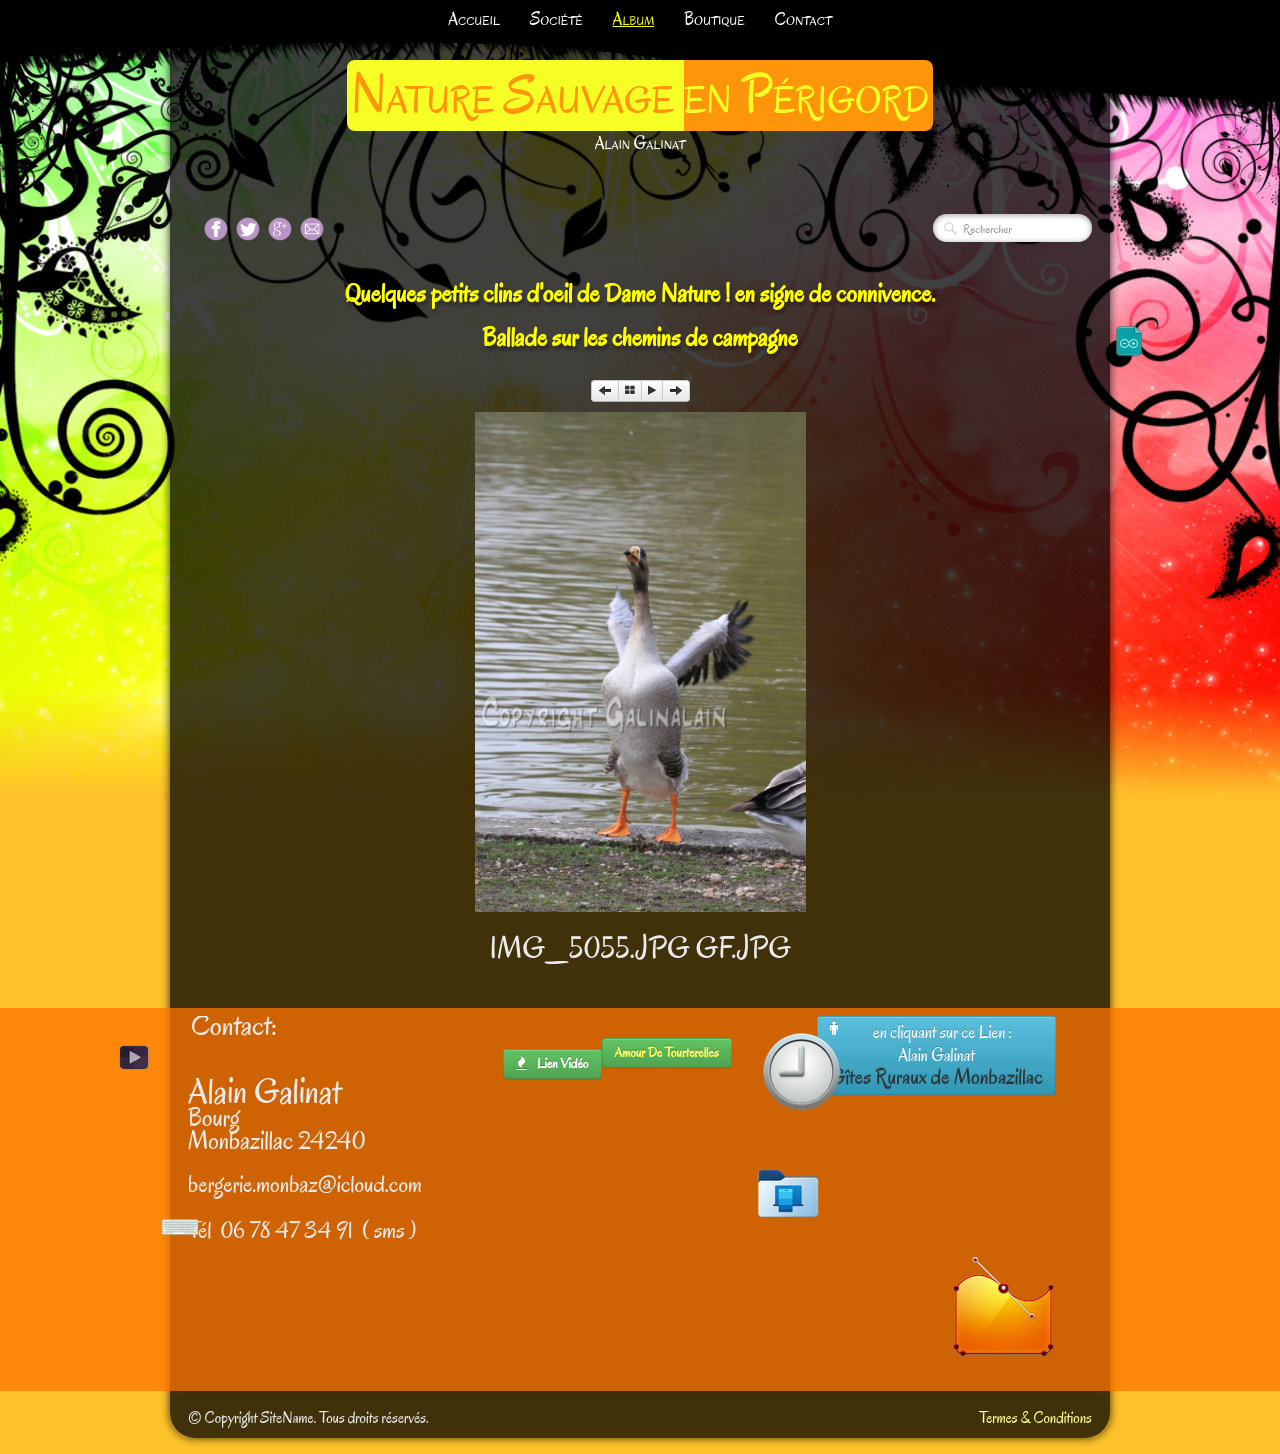 This screenshot has height=1454, width=1280. Describe the element at coordinates (788, 1195) in the screenshot. I see `open folder containing Microsoft Mitra or telephony files` at that location.